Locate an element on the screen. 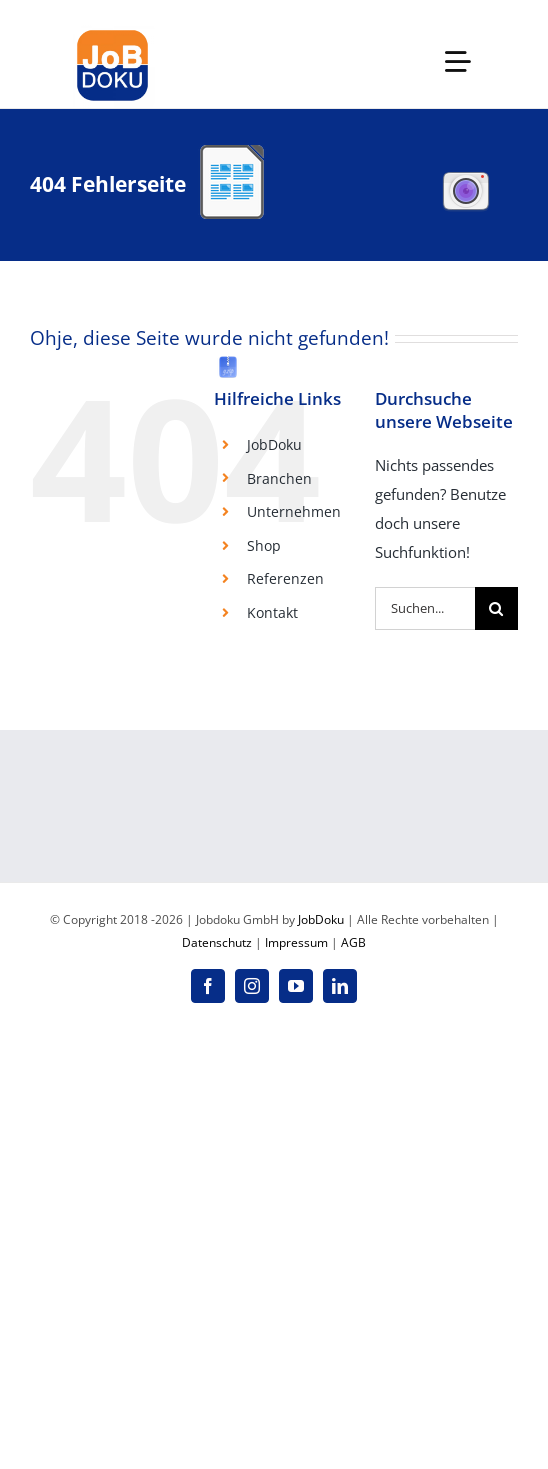  a gzip compressed archive file is located at coordinates (228, 367).